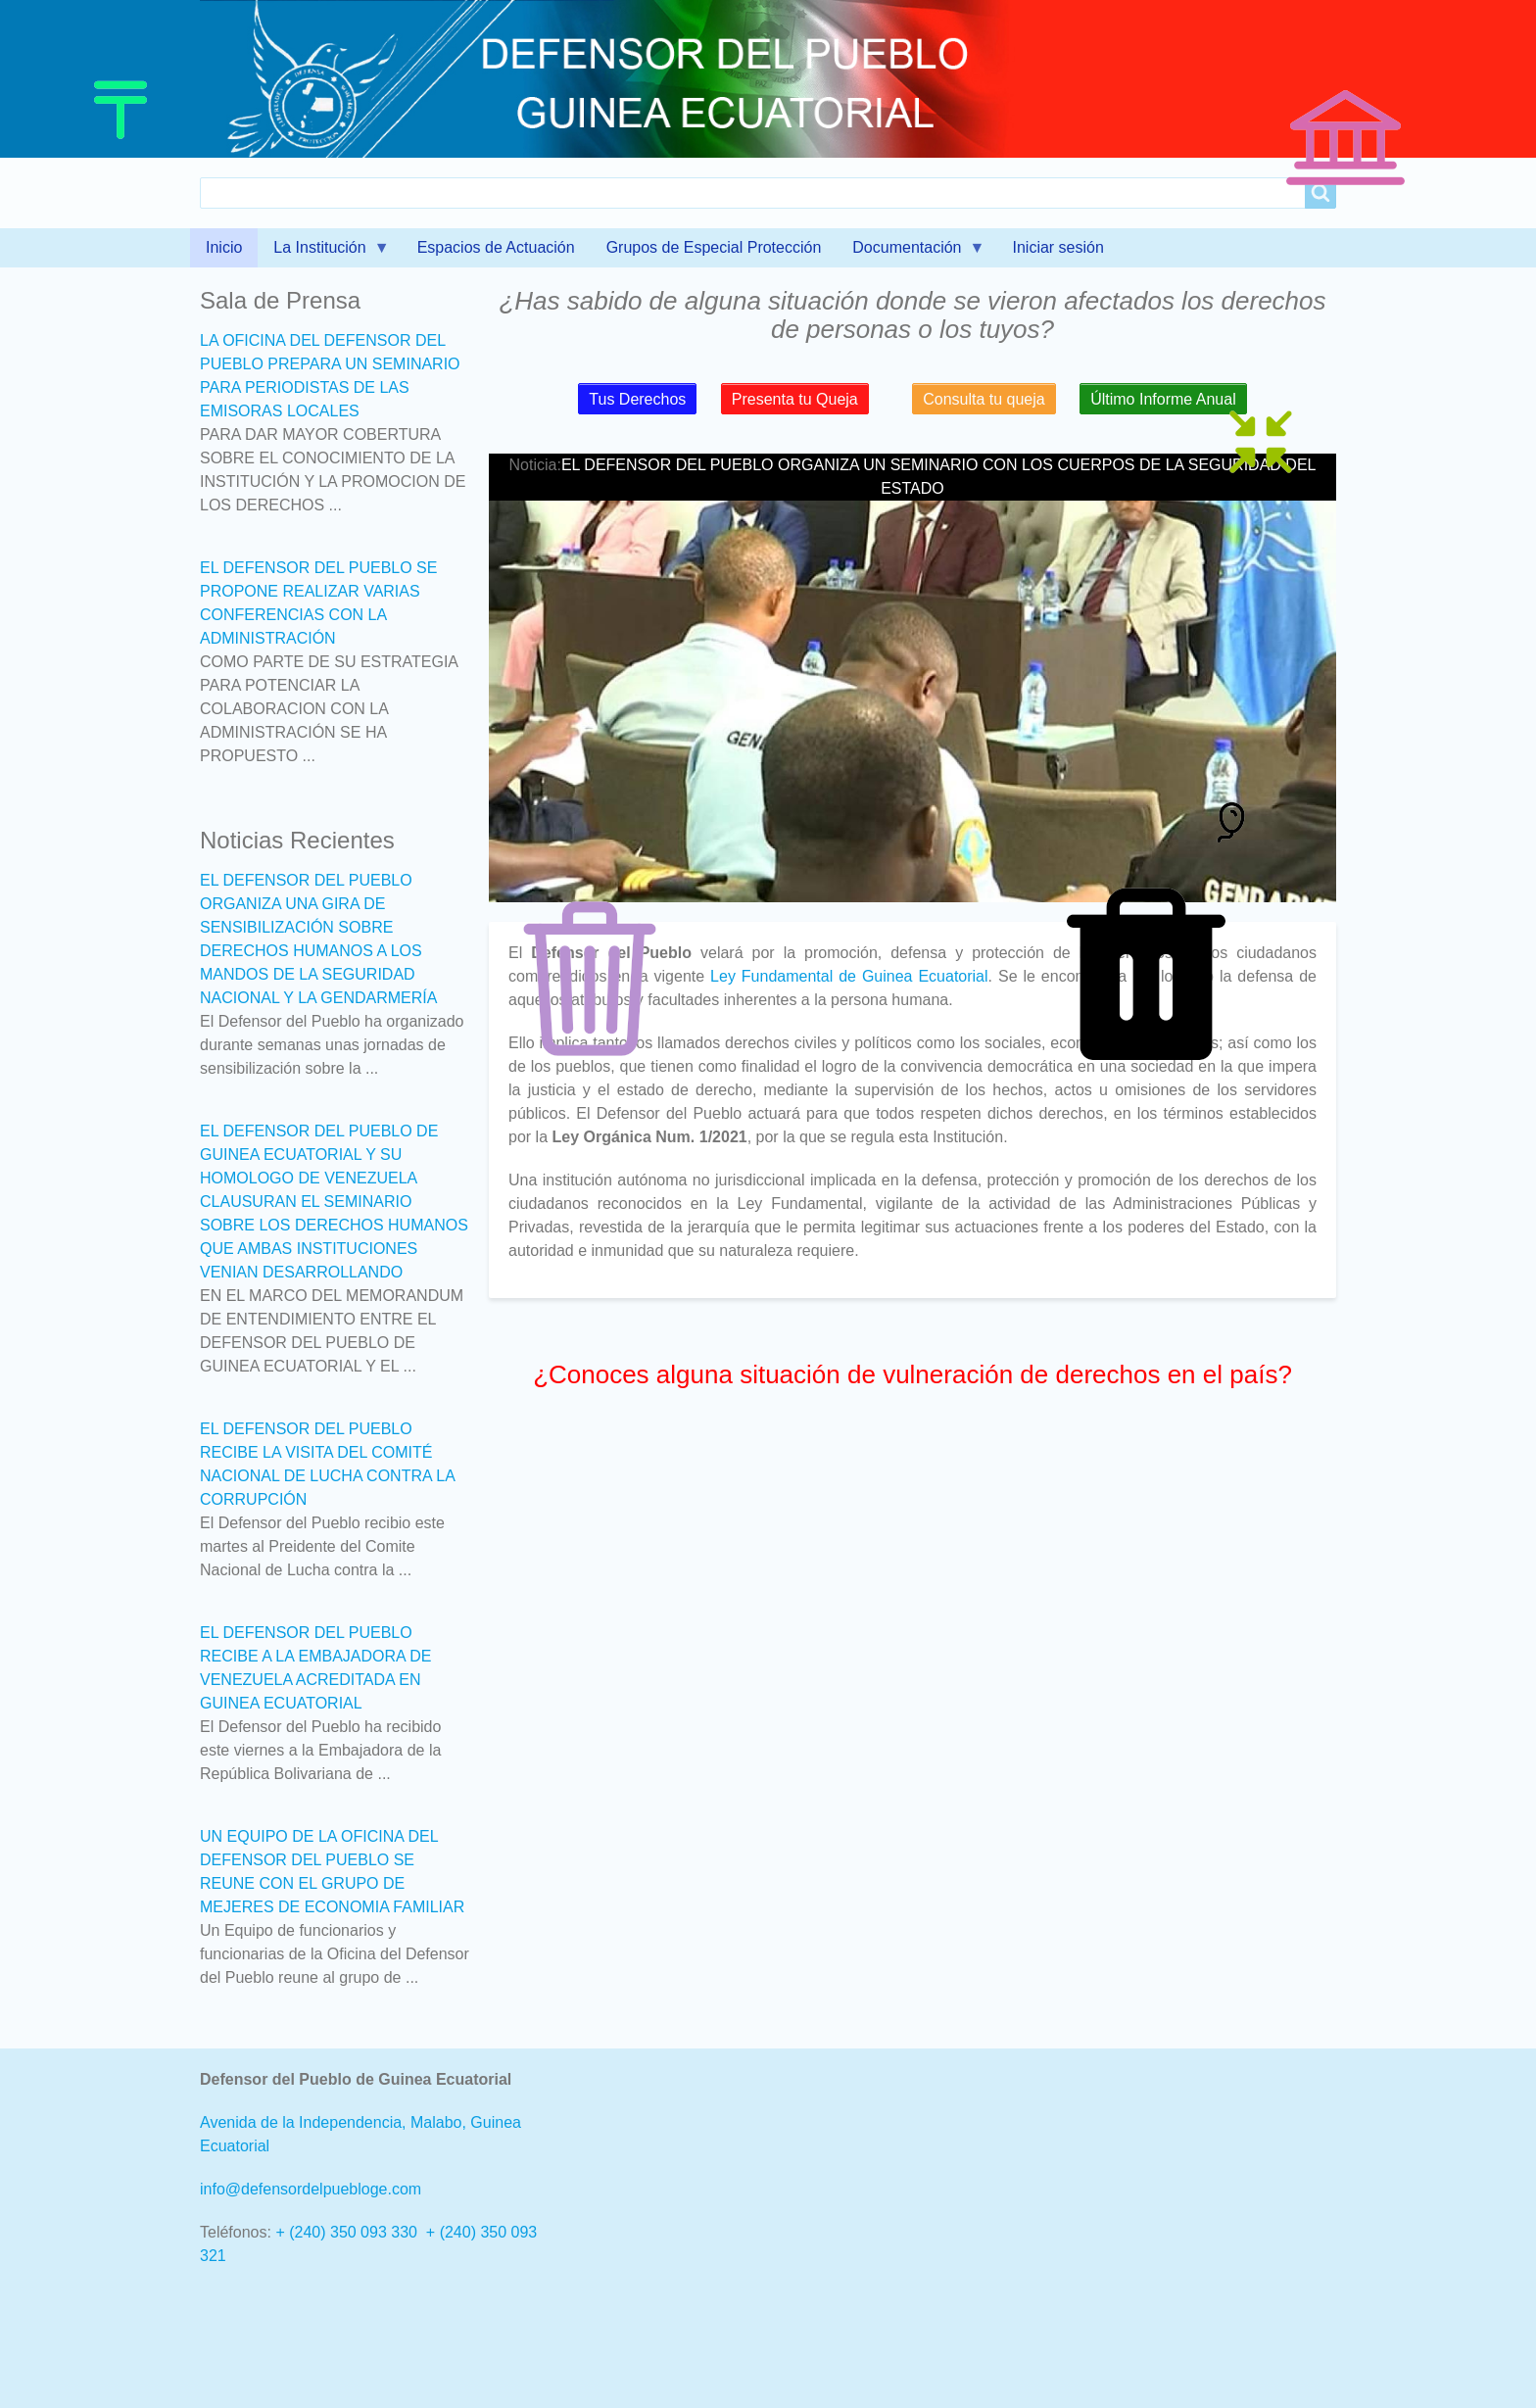 The height and width of the screenshot is (2408, 1536). Describe the element at coordinates (120, 109) in the screenshot. I see `indicates kazakhstani tenge currency` at that location.